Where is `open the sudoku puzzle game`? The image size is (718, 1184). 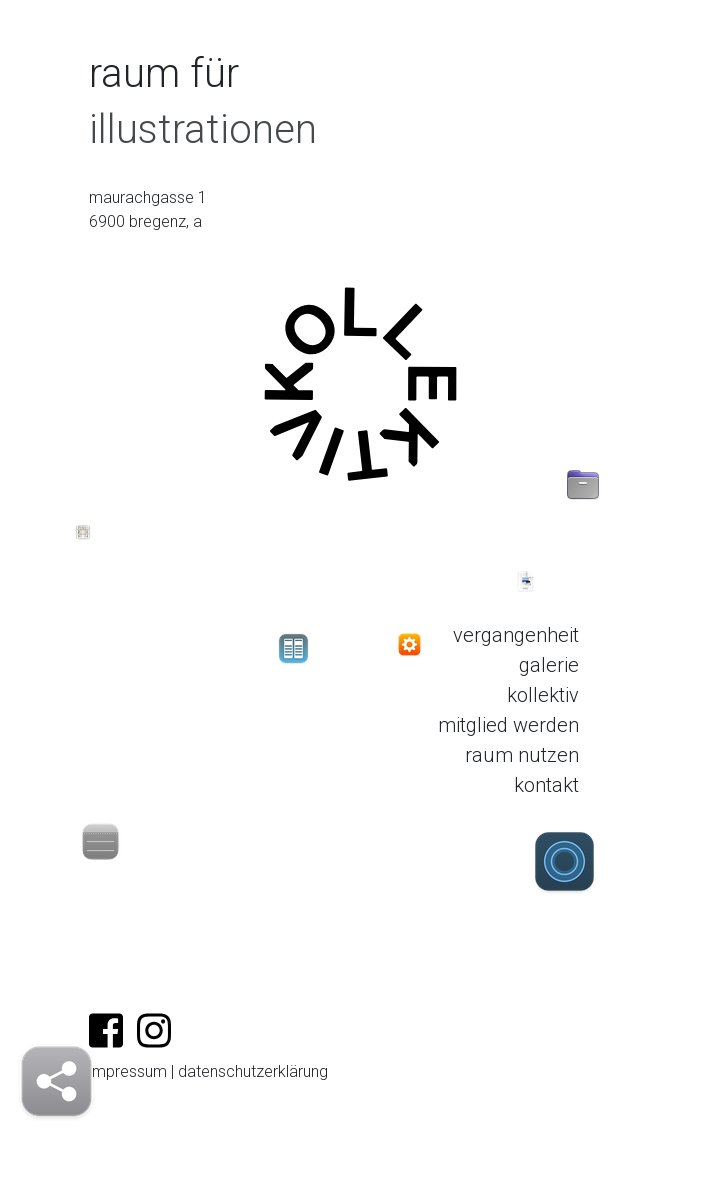 open the sudoku puzzle game is located at coordinates (83, 532).